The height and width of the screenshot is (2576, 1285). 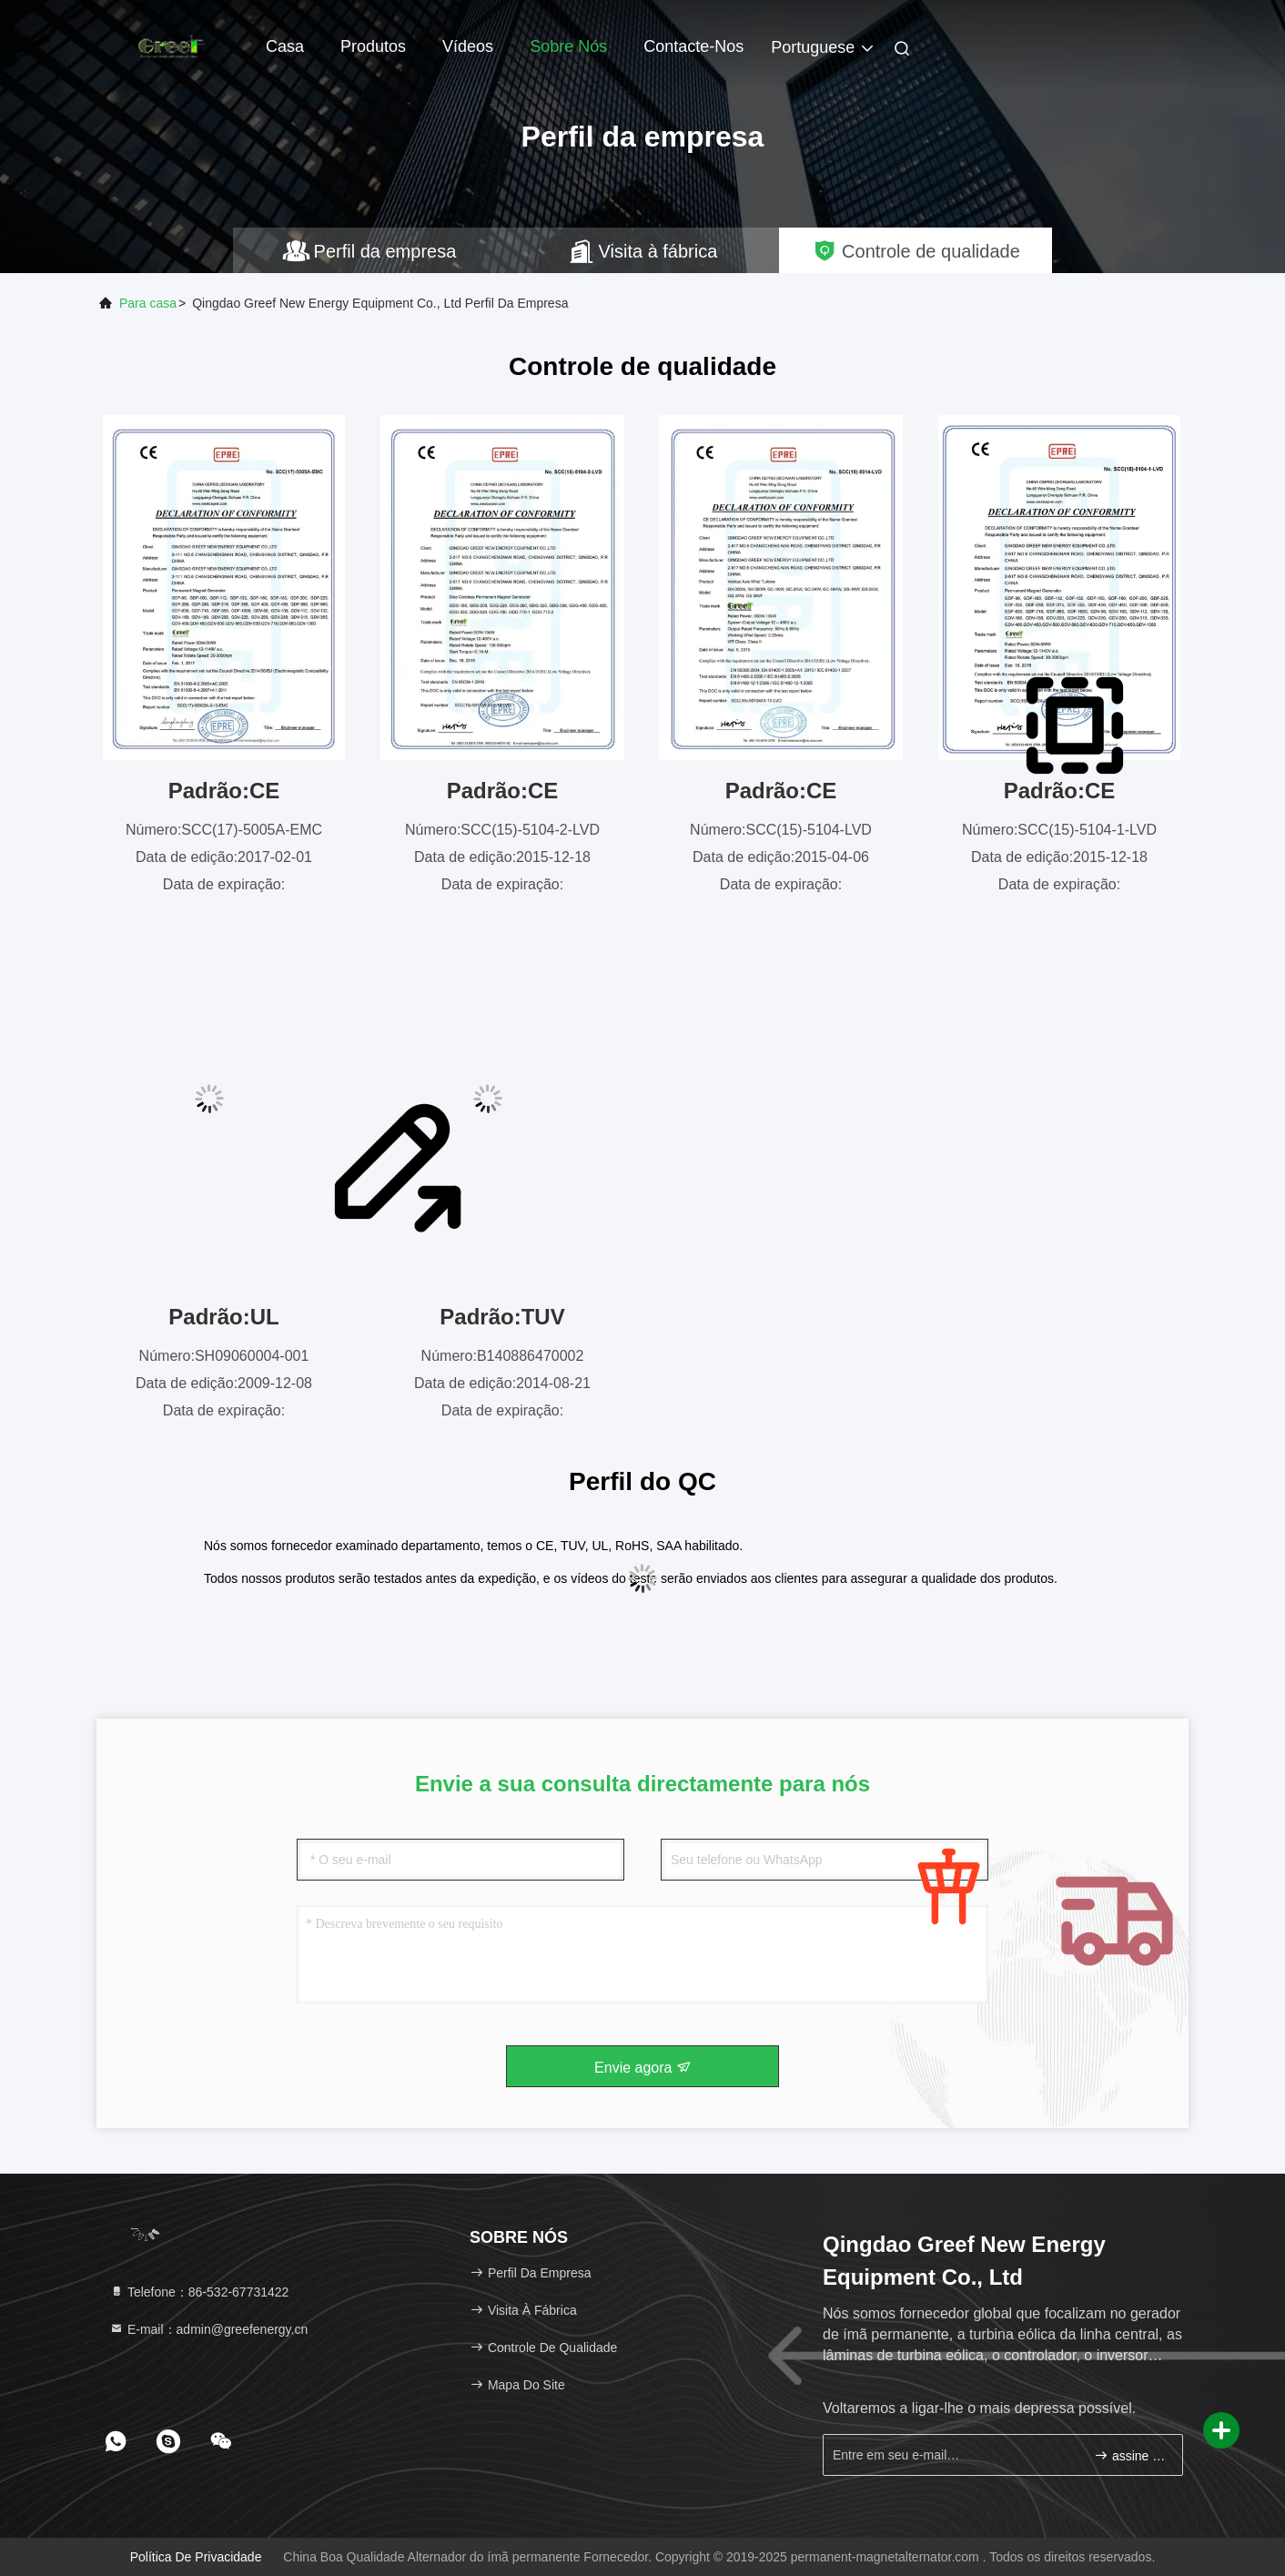 I want to click on track your delivery status, so click(x=1117, y=1921).